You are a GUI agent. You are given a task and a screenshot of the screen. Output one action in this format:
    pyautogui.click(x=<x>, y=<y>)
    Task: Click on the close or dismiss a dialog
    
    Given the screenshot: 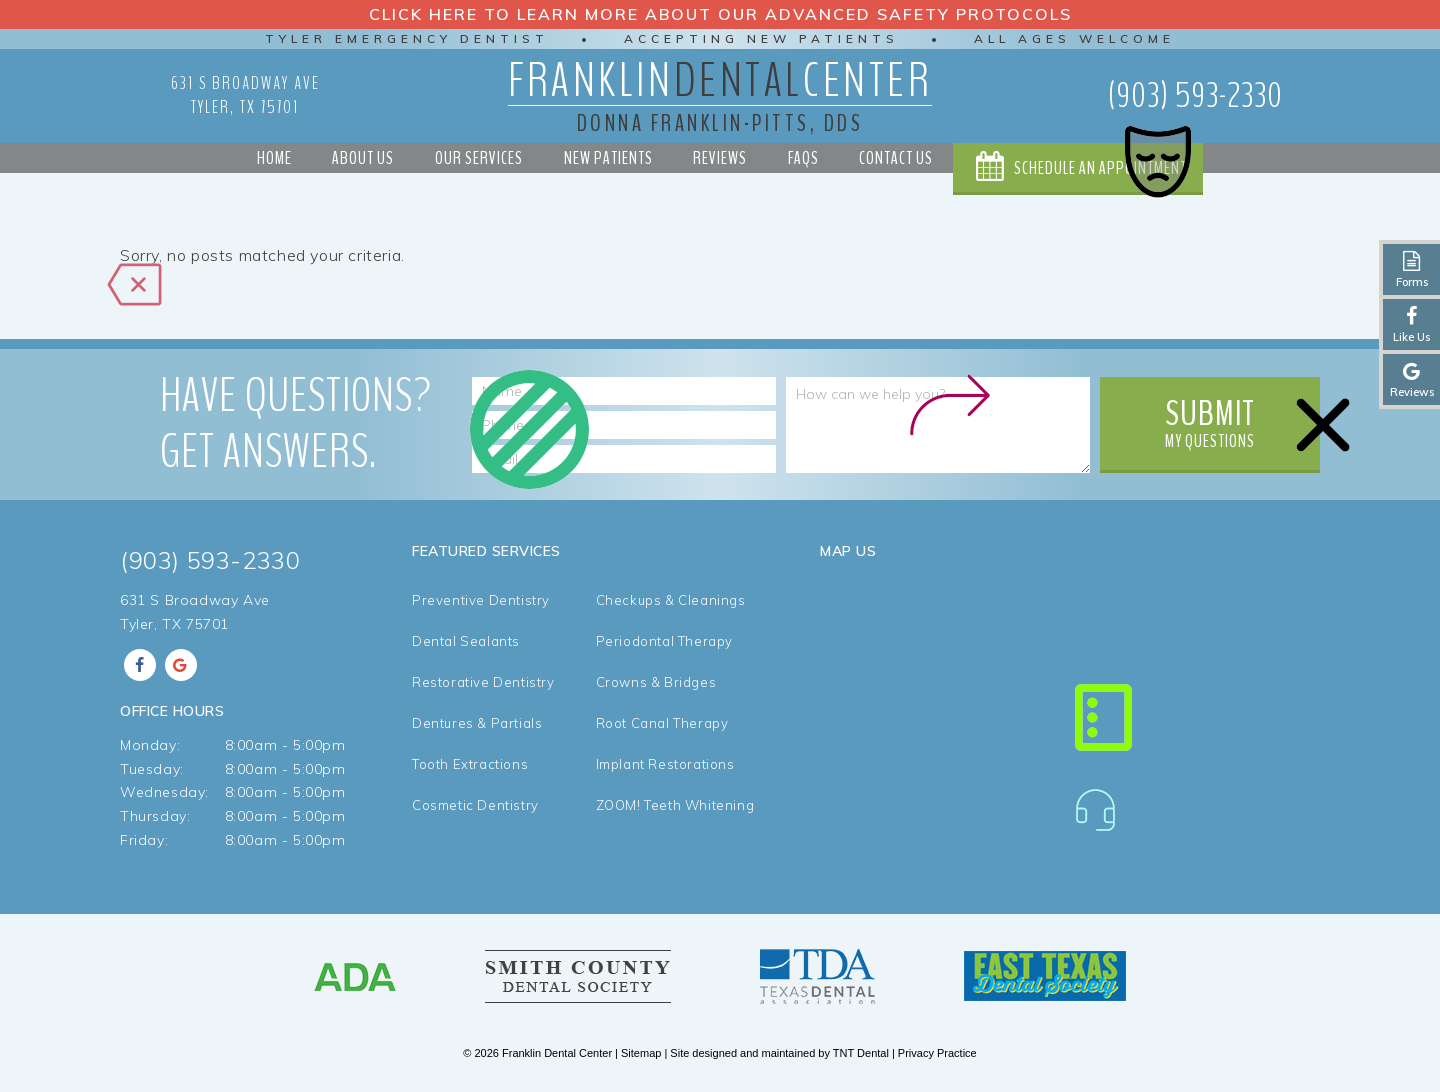 What is the action you would take?
    pyautogui.click(x=1323, y=425)
    